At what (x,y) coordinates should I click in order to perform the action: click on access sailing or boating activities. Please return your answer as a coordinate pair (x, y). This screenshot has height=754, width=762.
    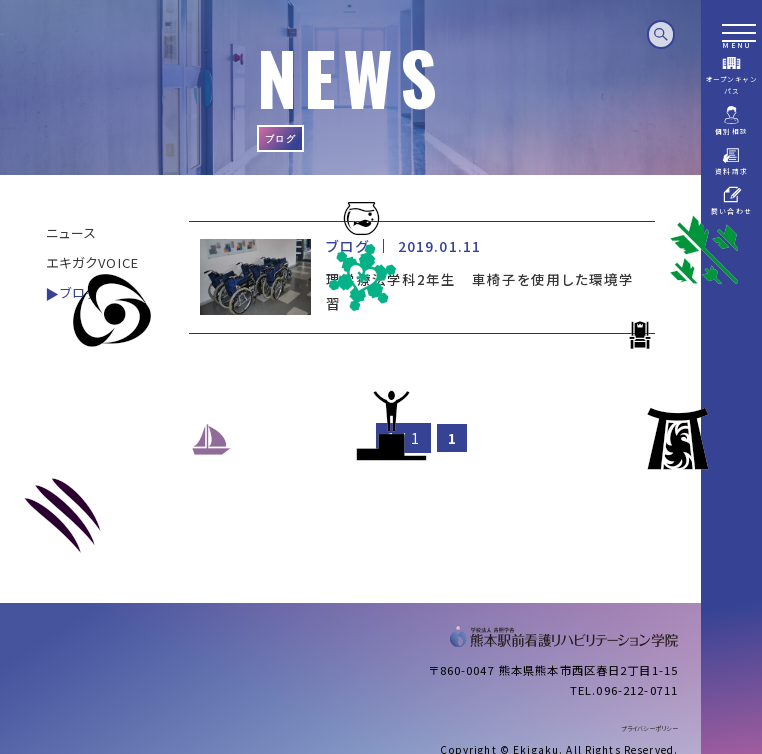
    Looking at the image, I should click on (211, 439).